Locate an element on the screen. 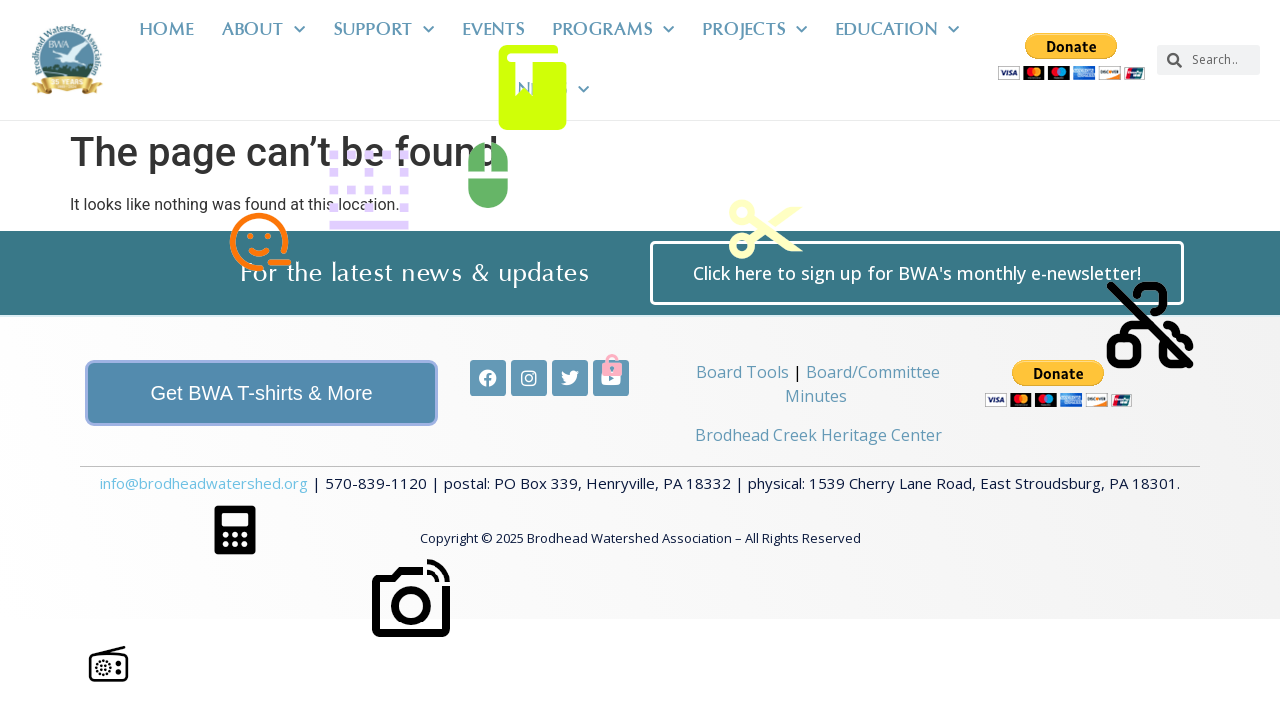 This screenshot has height=720, width=1280. apply bottom border to selected cells is located at coordinates (369, 190).